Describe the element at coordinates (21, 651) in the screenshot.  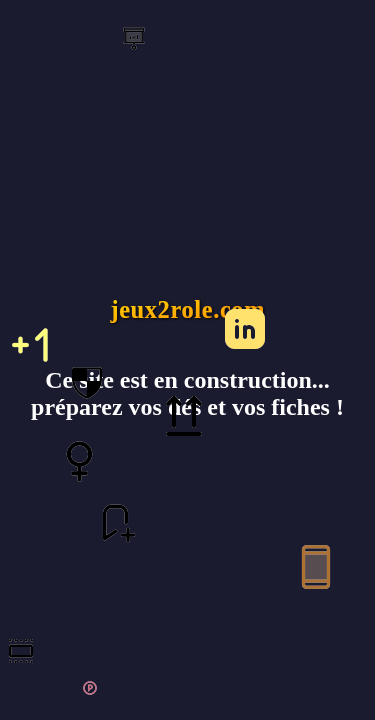
I see `insert a content section or block` at that location.